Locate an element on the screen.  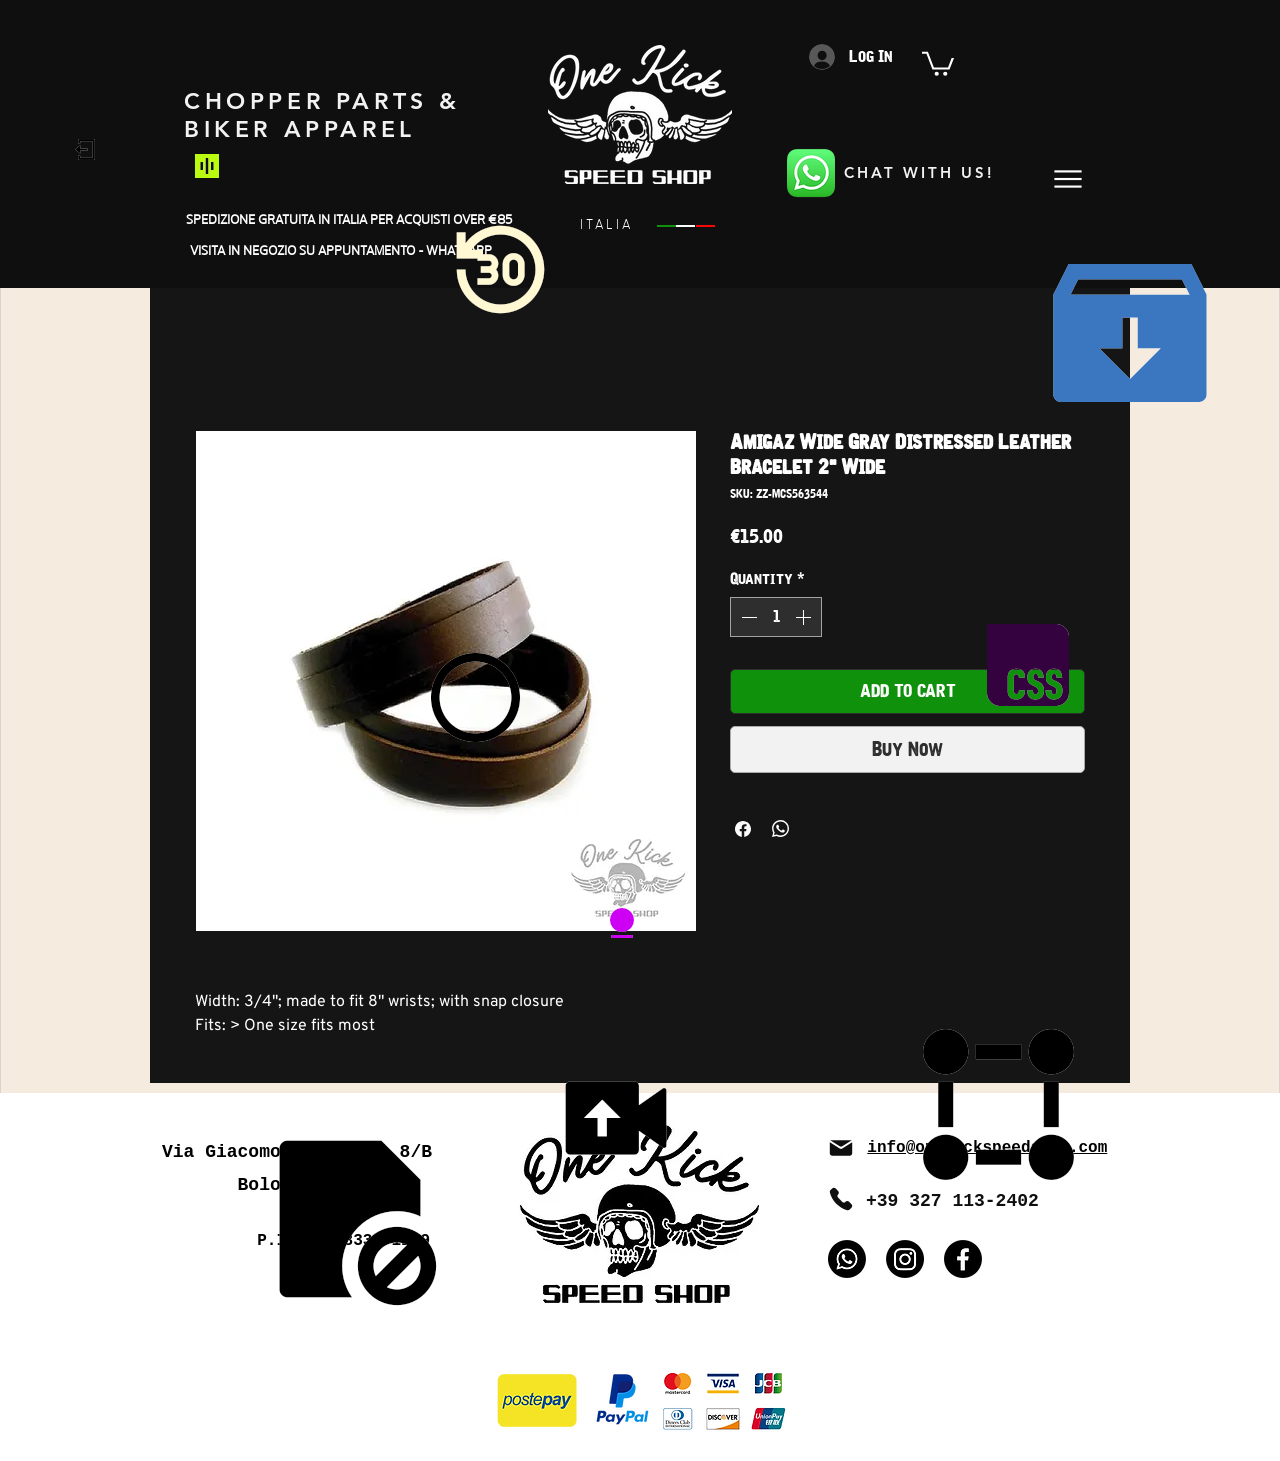
rewind 30 seconds is located at coordinates (500, 269).